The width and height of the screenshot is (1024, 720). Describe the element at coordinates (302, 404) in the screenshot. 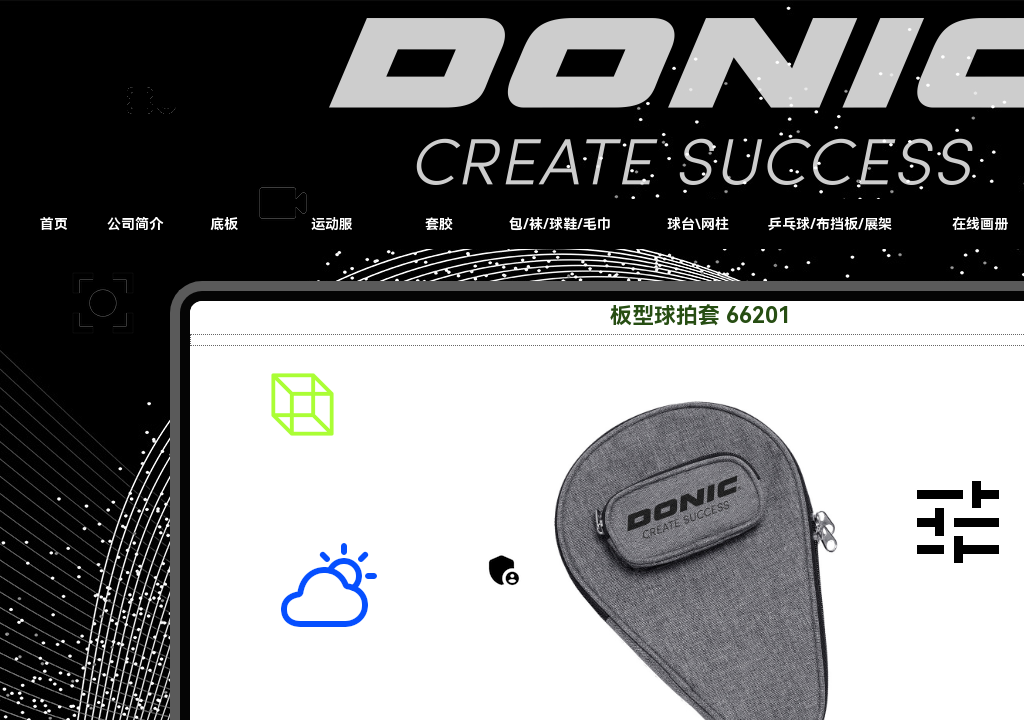

I see `view 3D model or object` at that location.